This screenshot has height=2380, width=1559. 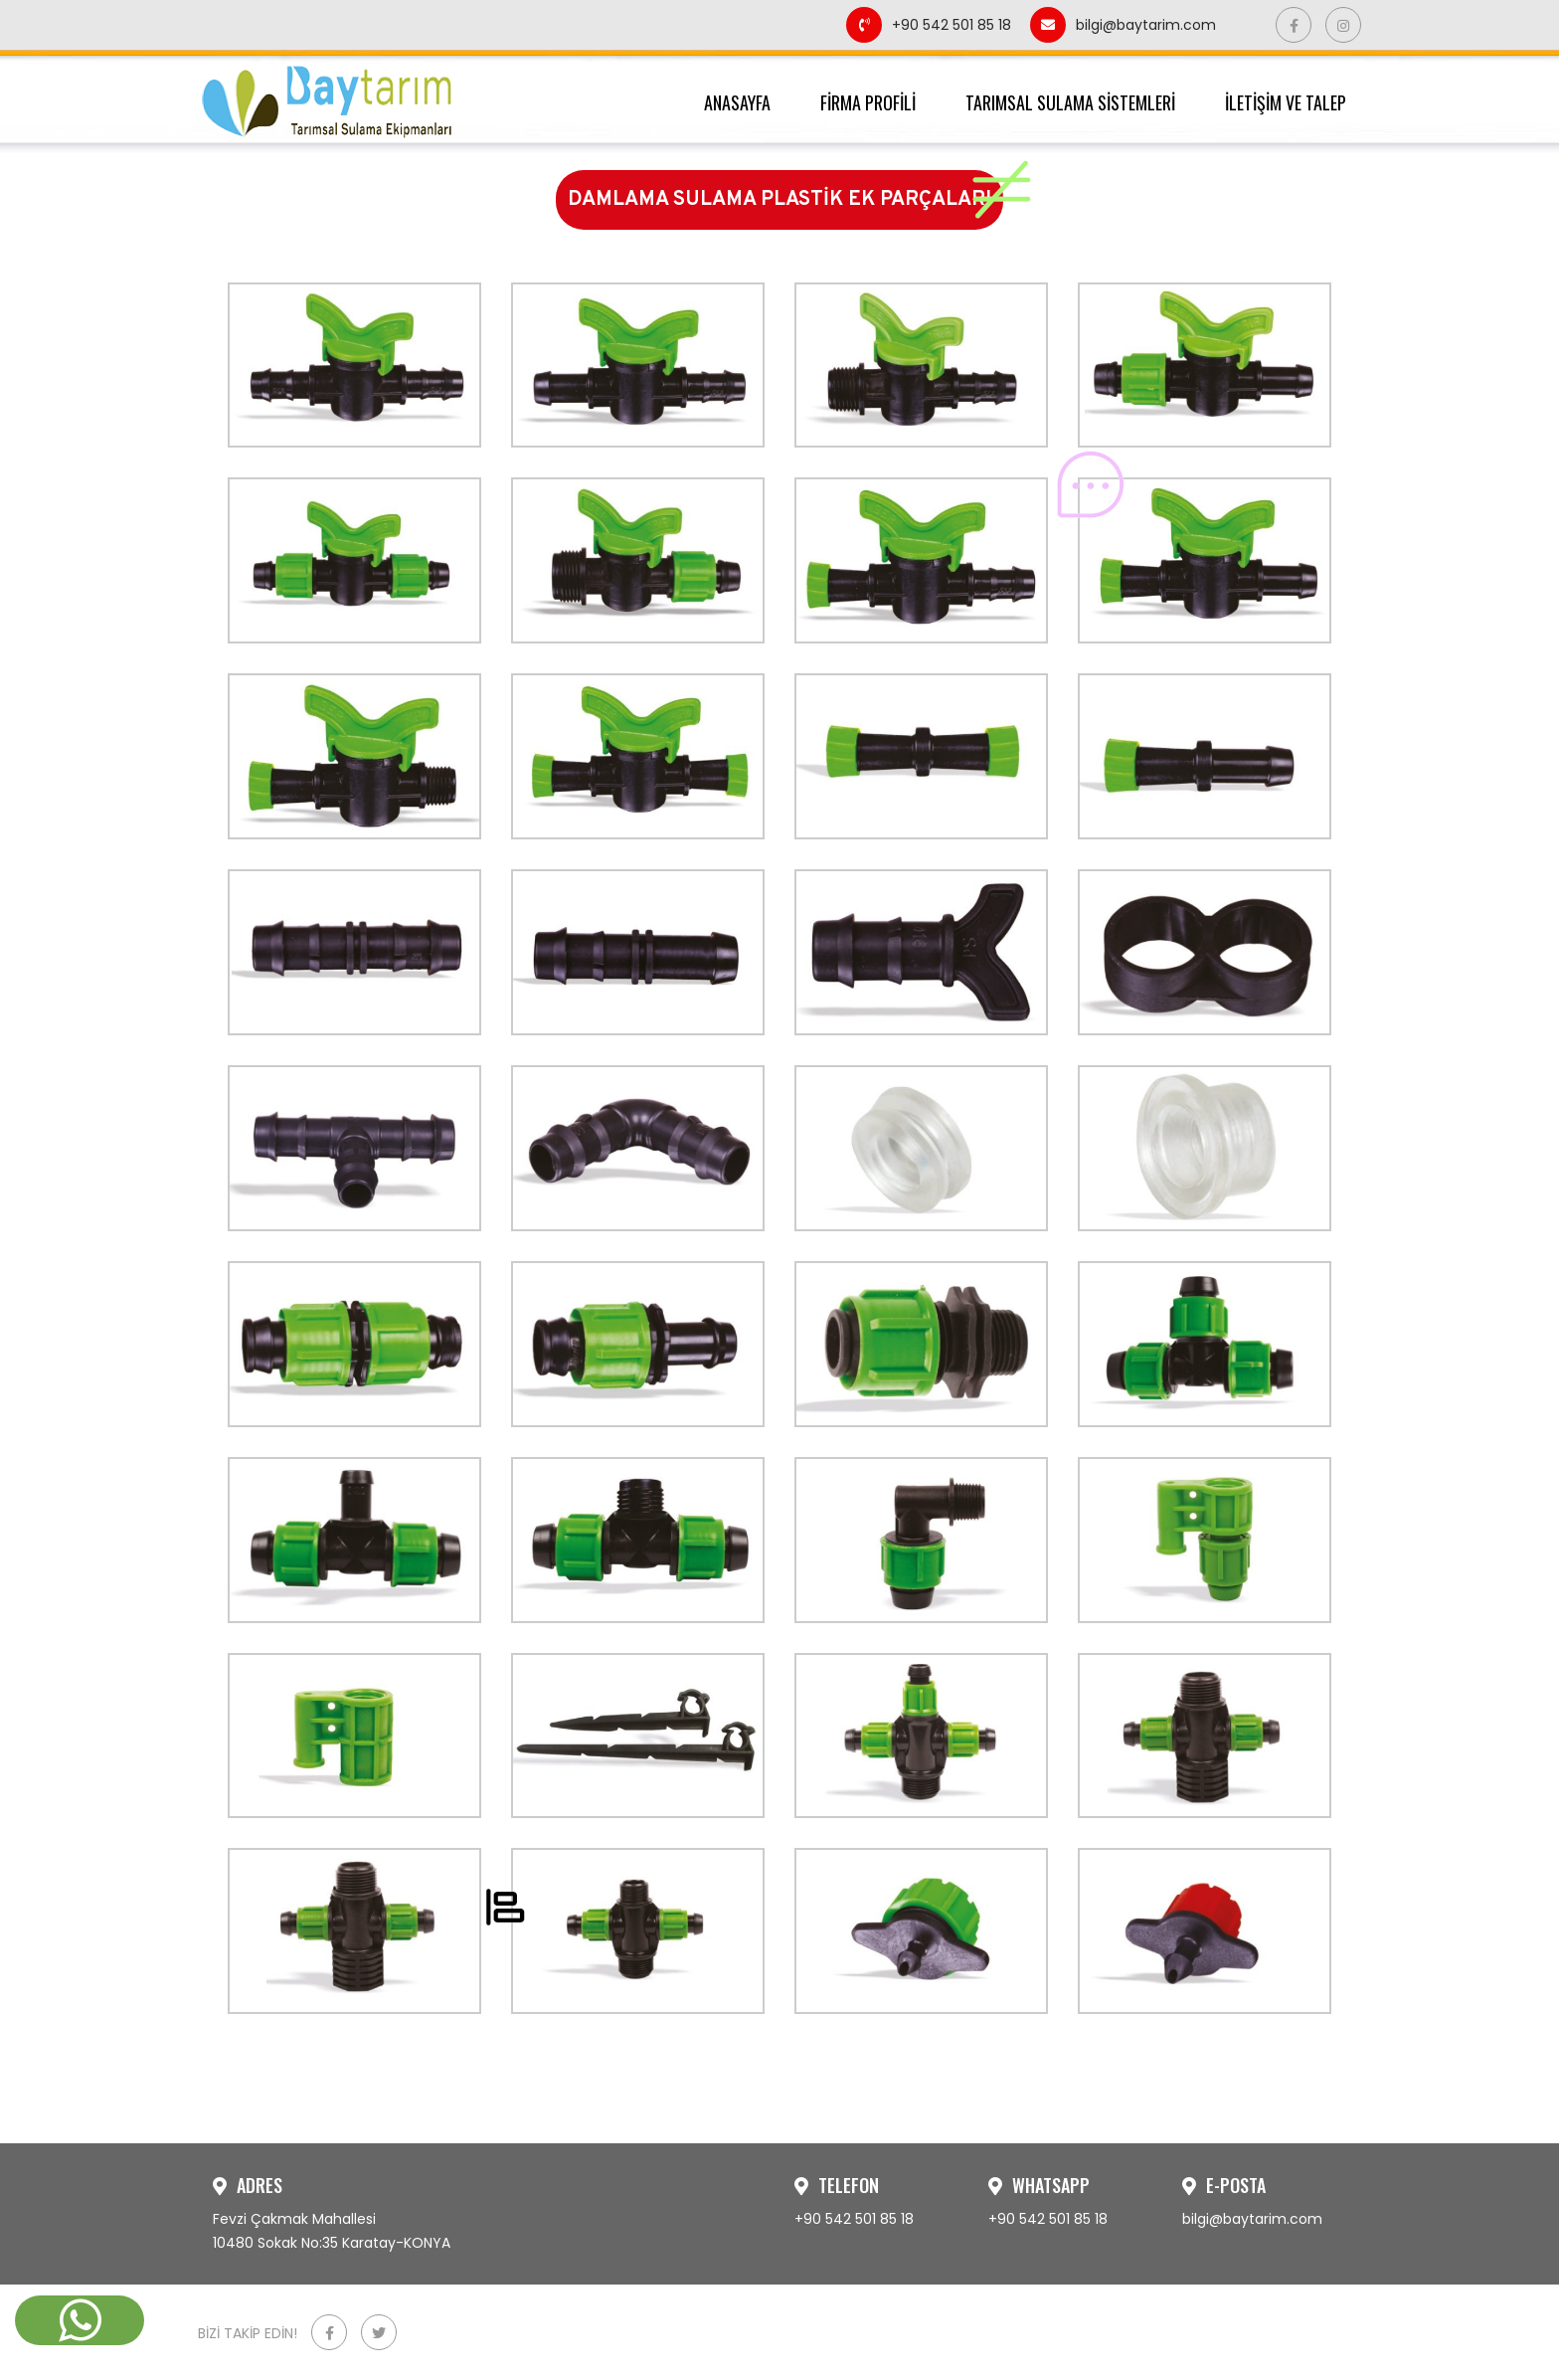 I want to click on align text to the left, so click(x=504, y=1907).